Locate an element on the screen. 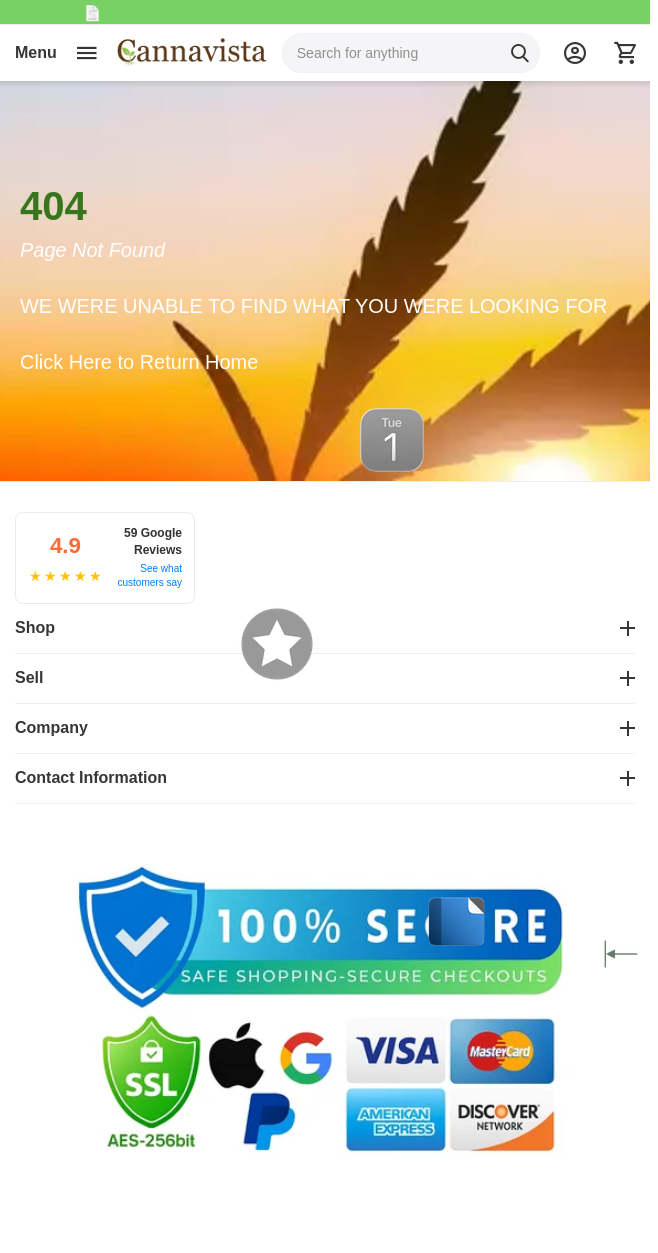 Image resolution: width=658 pixels, height=1253 pixels. indicates an unrated item is located at coordinates (277, 644).